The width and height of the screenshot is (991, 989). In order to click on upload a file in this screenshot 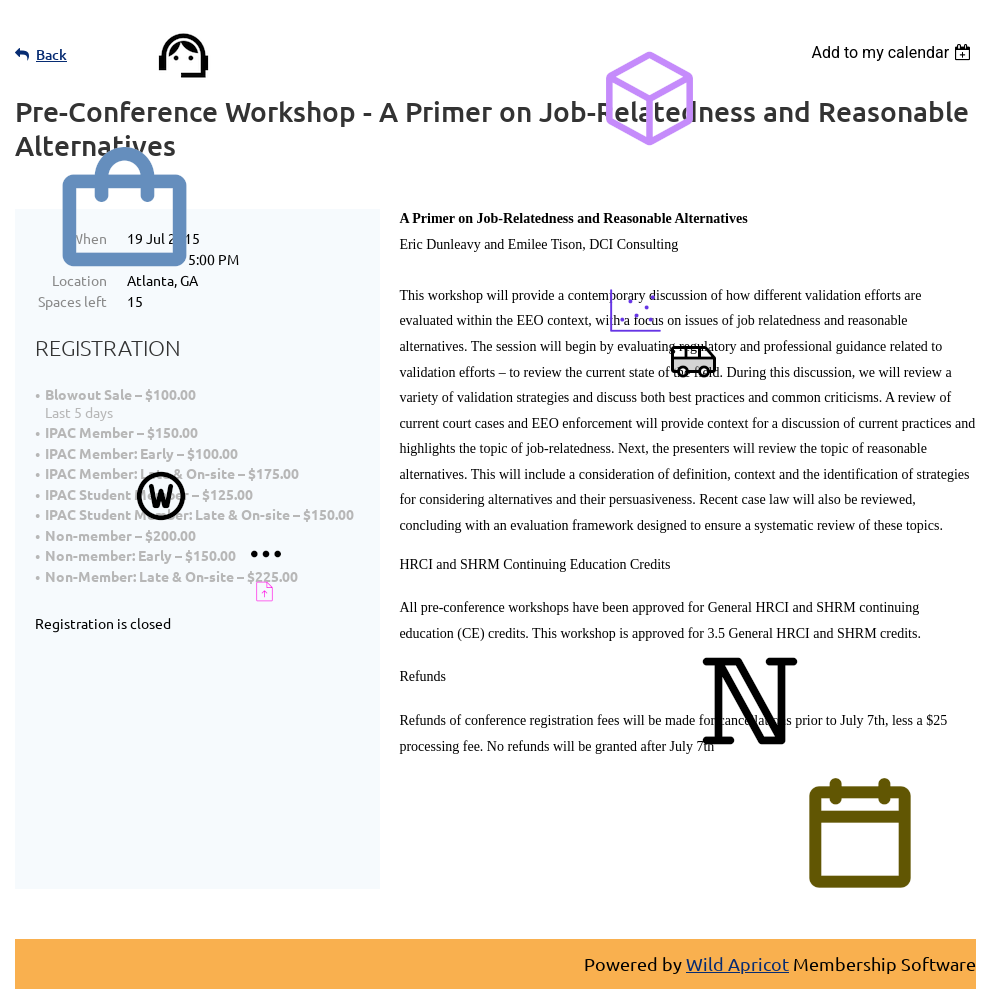, I will do `click(264, 591)`.